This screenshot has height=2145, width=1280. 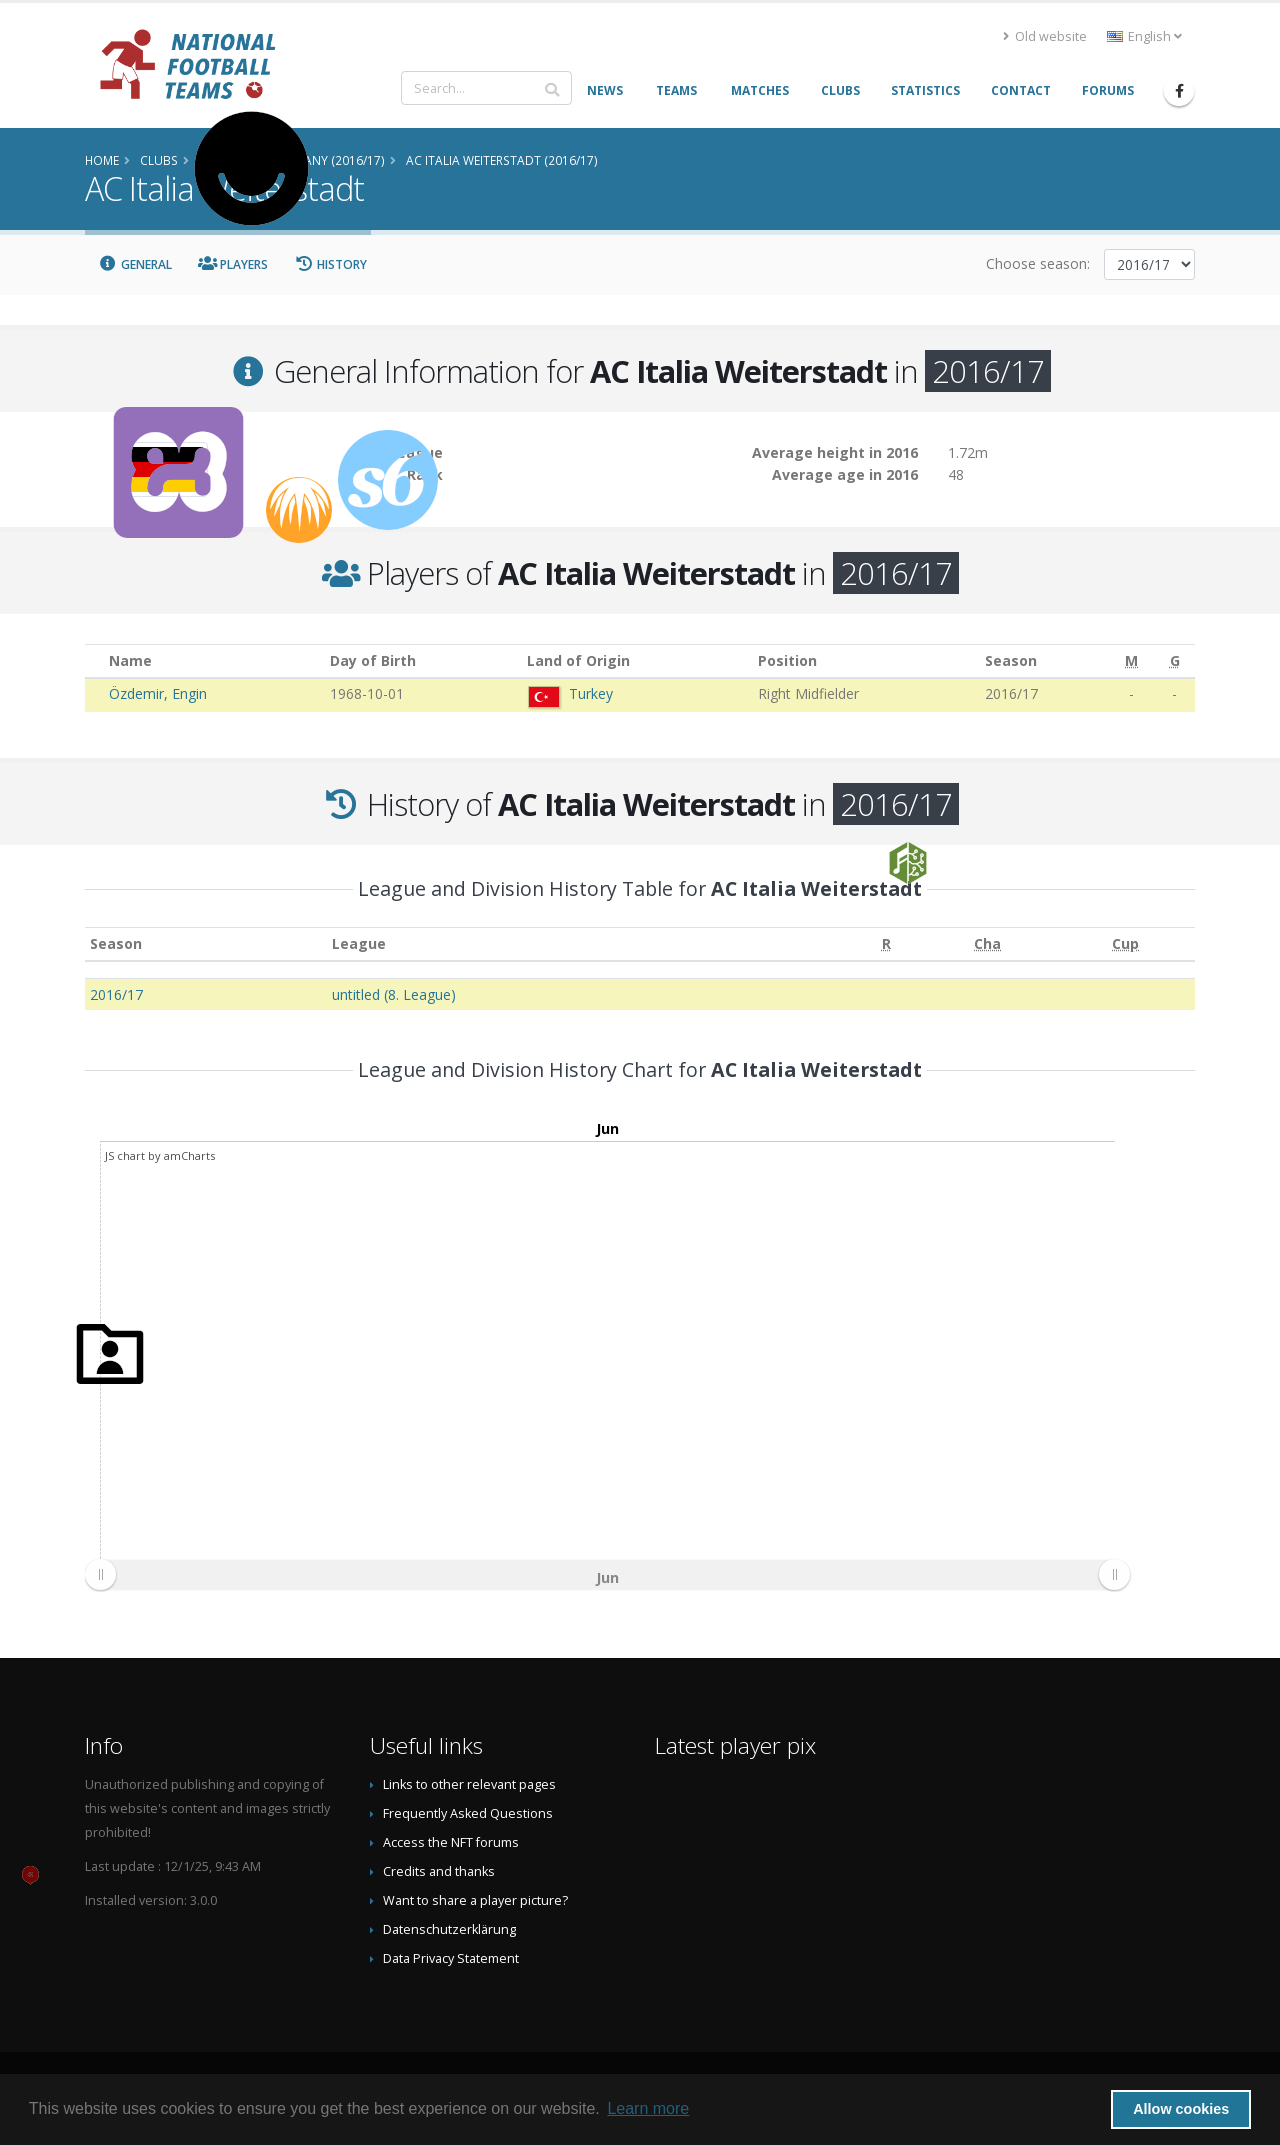 I want to click on visit the les libraires bookstore platform, so click(x=30, y=1875).